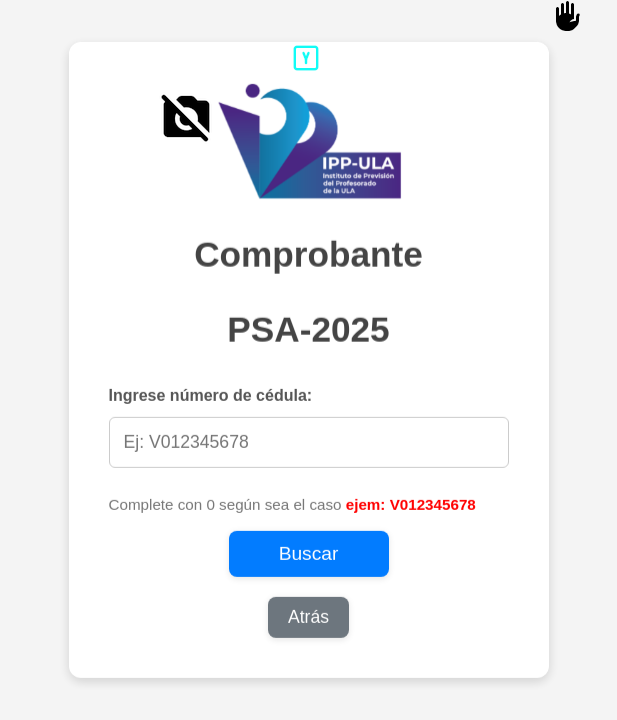  What do you see at coordinates (306, 58) in the screenshot?
I see `indicates a keyboard key or shortcut for the letter Y` at bounding box center [306, 58].